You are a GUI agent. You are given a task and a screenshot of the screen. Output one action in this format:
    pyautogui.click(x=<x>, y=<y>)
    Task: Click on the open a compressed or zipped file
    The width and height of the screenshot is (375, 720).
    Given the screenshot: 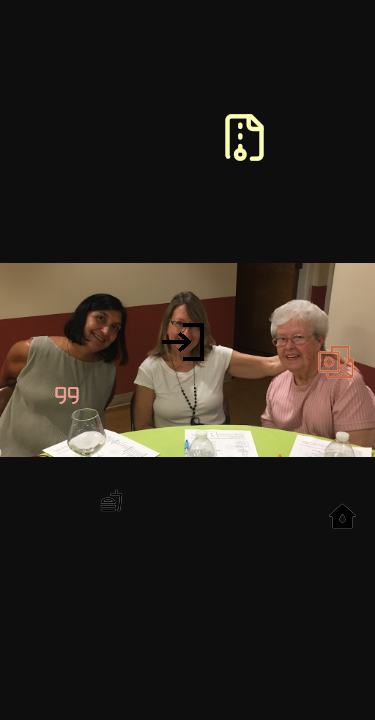 What is the action you would take?
    pyautogui.click(x=244, y=137)
    